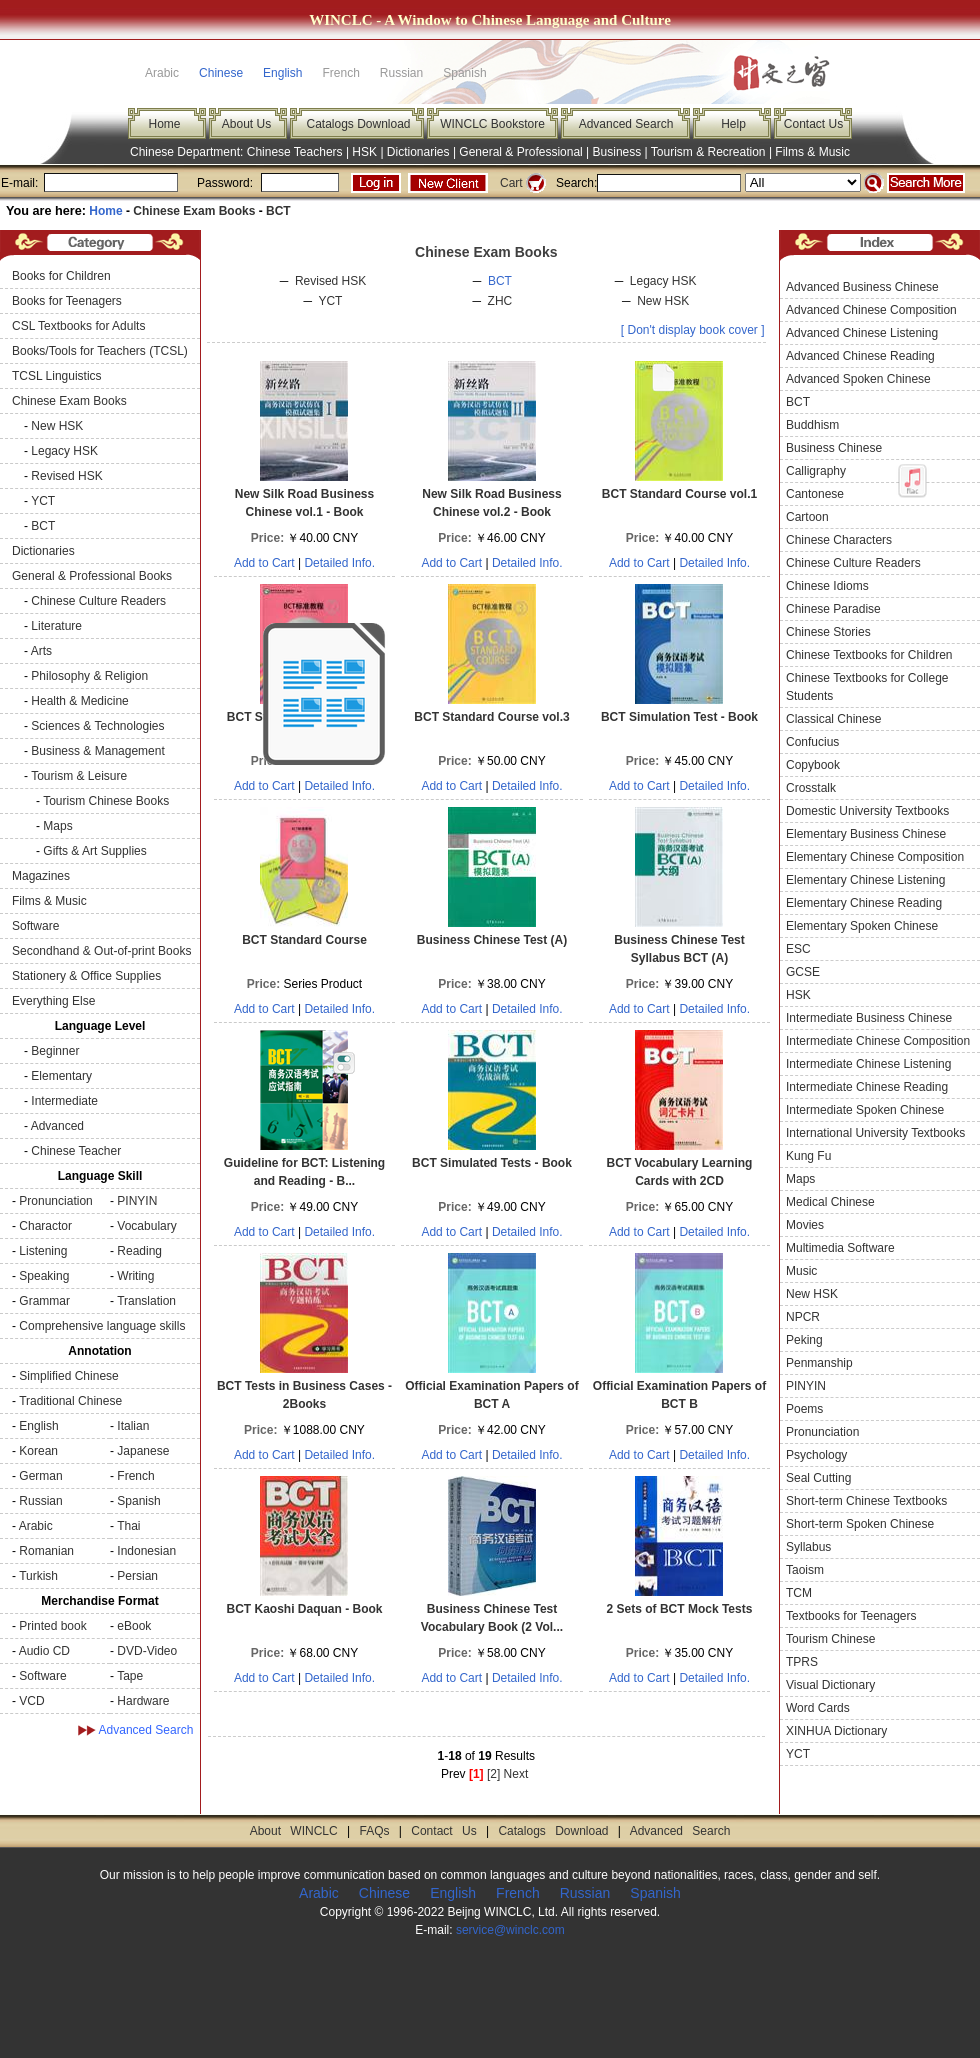 The image size is (980, 2058). What do you see at coordinates (663, 377) in the screenshot?
I see `an empty or blank document` at bounding box center [663, 377].